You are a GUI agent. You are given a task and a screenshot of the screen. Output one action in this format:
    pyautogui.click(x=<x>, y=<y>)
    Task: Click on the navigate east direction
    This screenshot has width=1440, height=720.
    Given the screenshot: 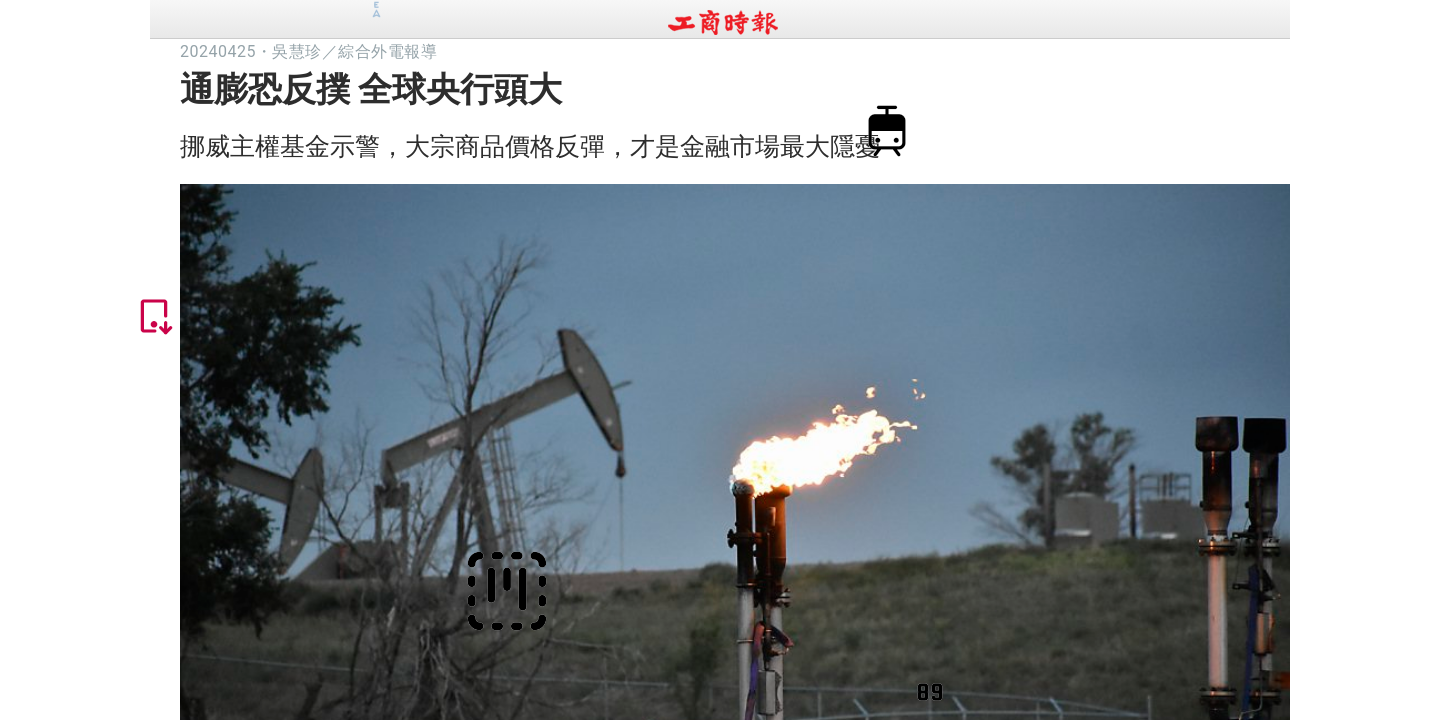 What is the action you would take?
    pyautogui.click(x=376, y=9)
    